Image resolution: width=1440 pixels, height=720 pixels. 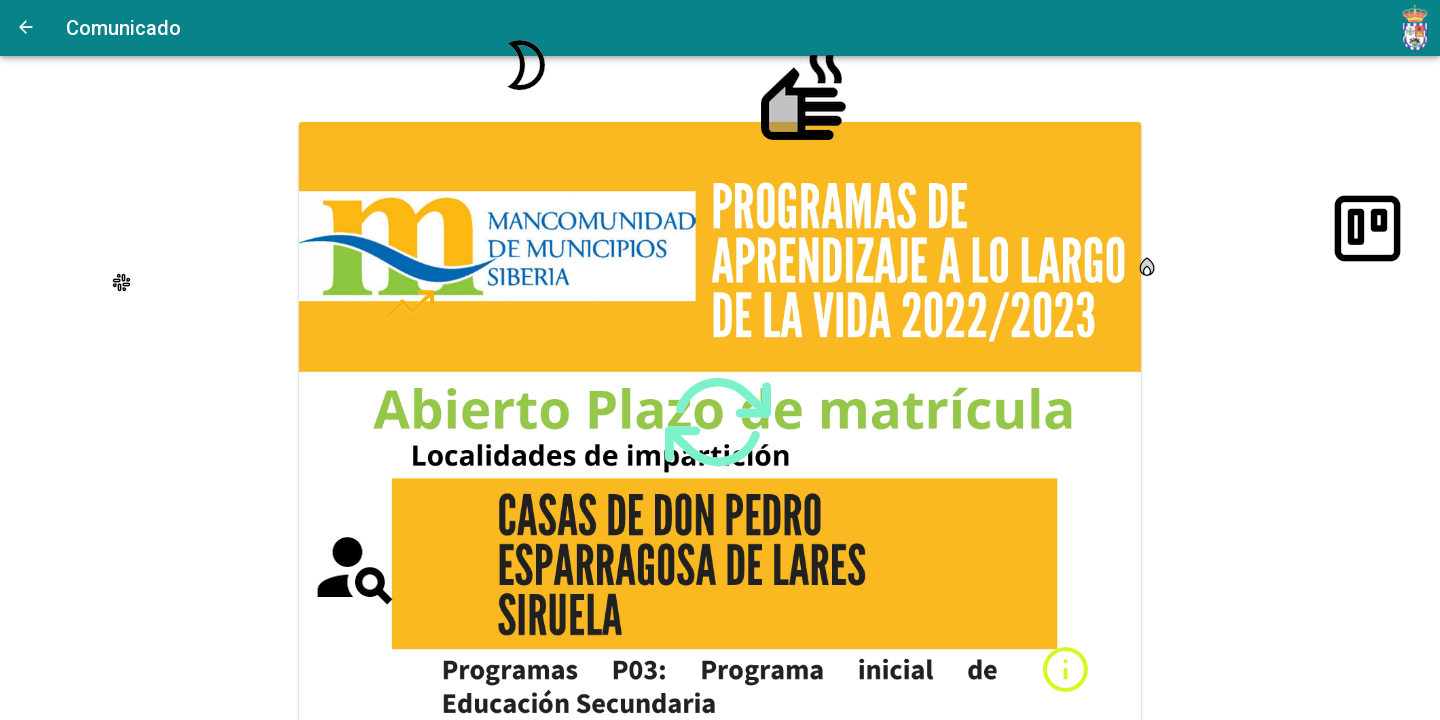 I want to click on search for a user or contact, so click(x=355, y=567).